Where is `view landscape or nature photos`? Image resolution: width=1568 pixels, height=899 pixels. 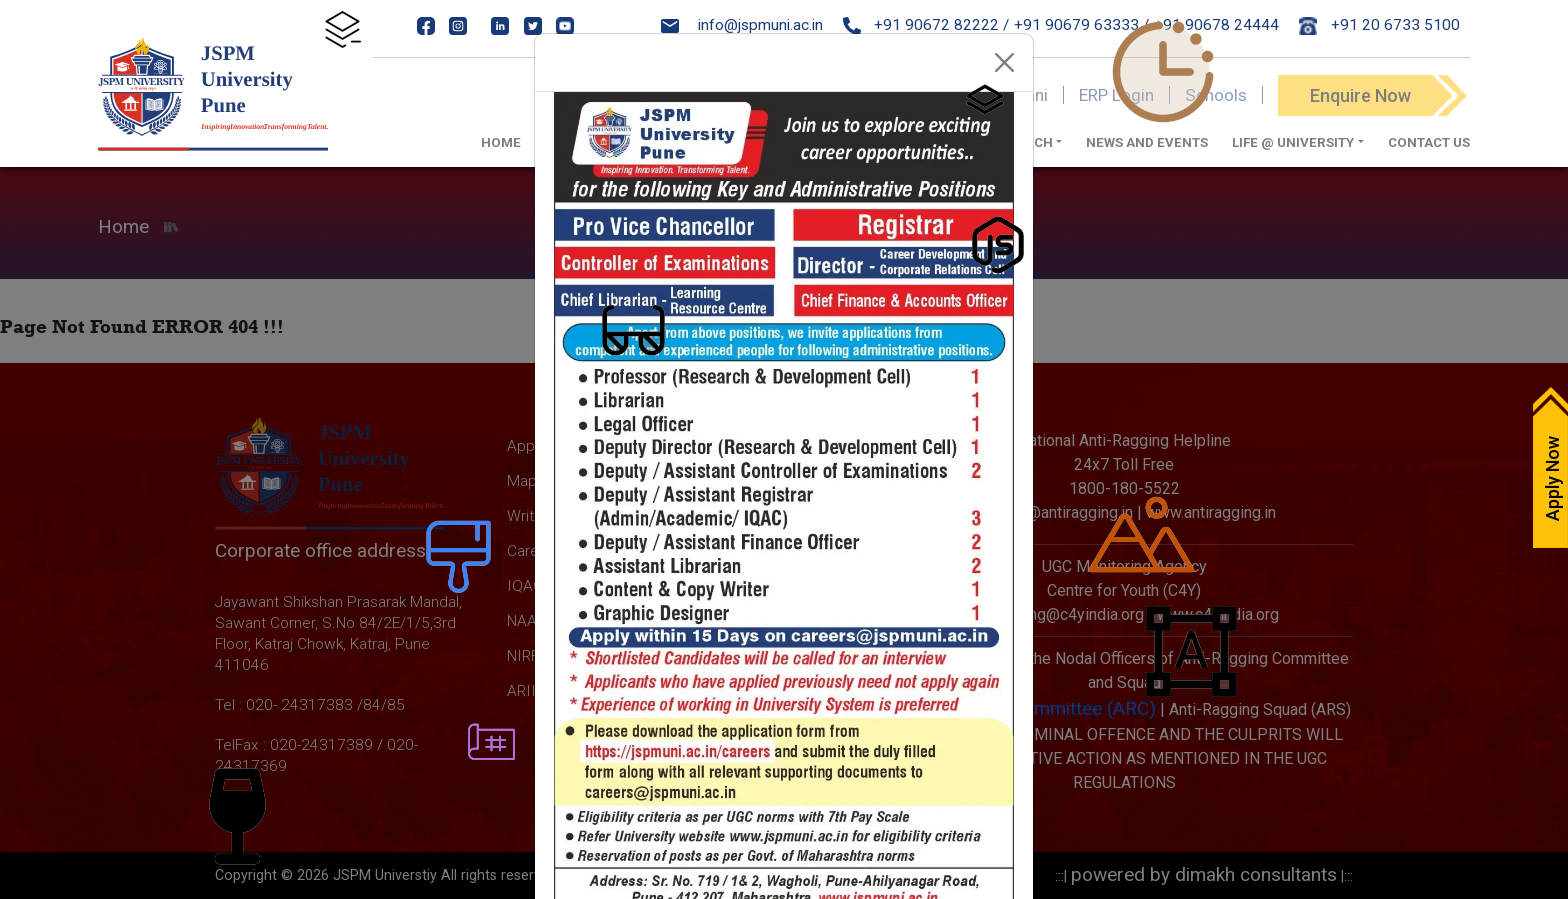 view landscape or nature photos is located at coordinates (1141, 539).